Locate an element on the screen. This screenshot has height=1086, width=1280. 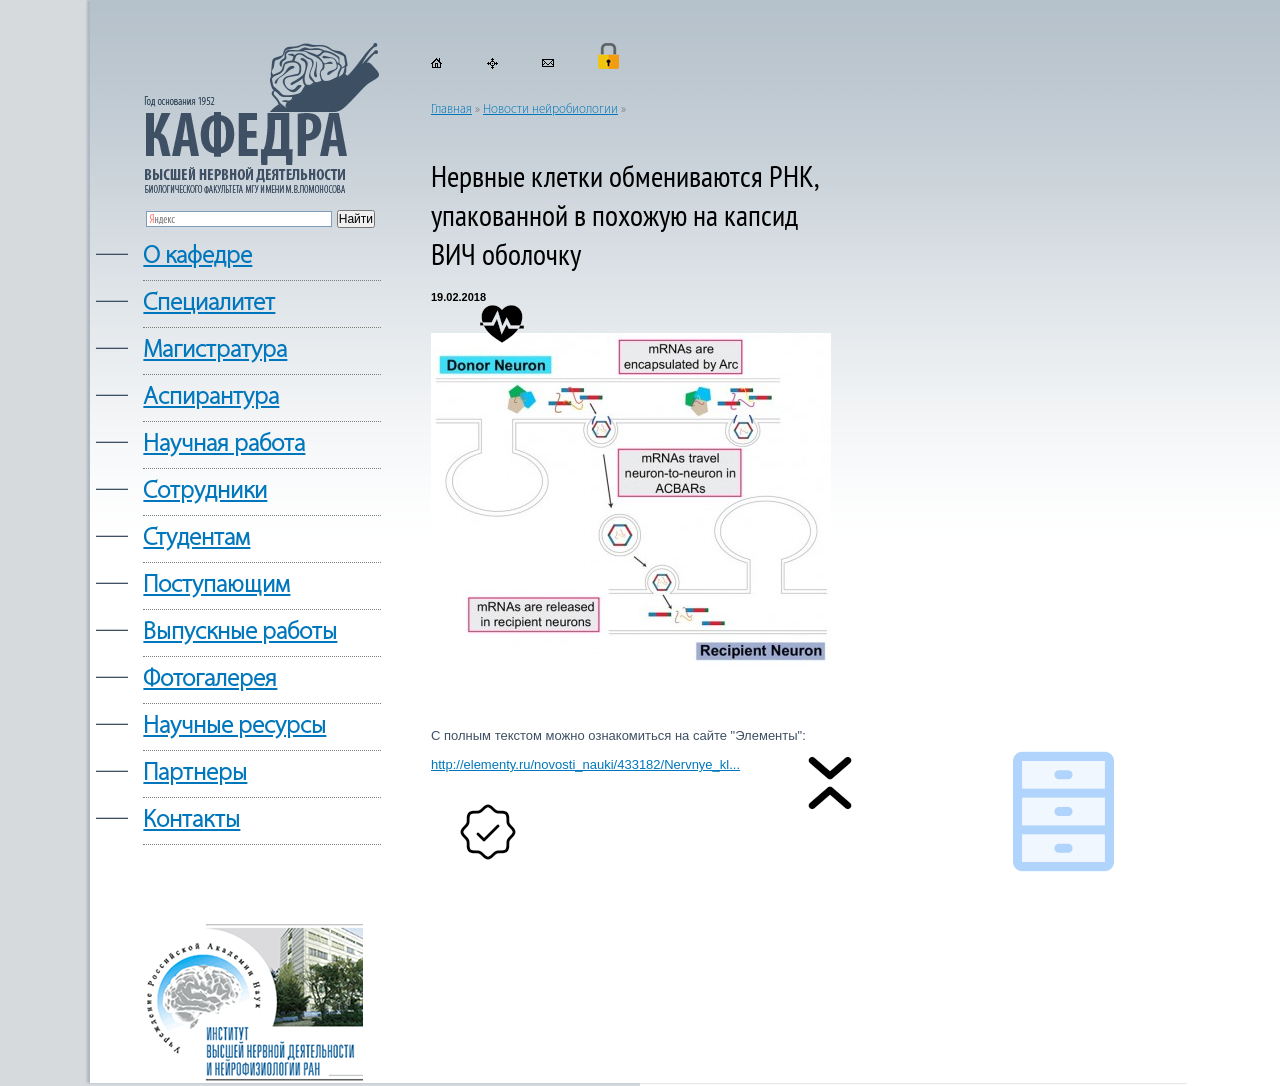
track your fitness and health metrics is located at coordinates (502, 324).